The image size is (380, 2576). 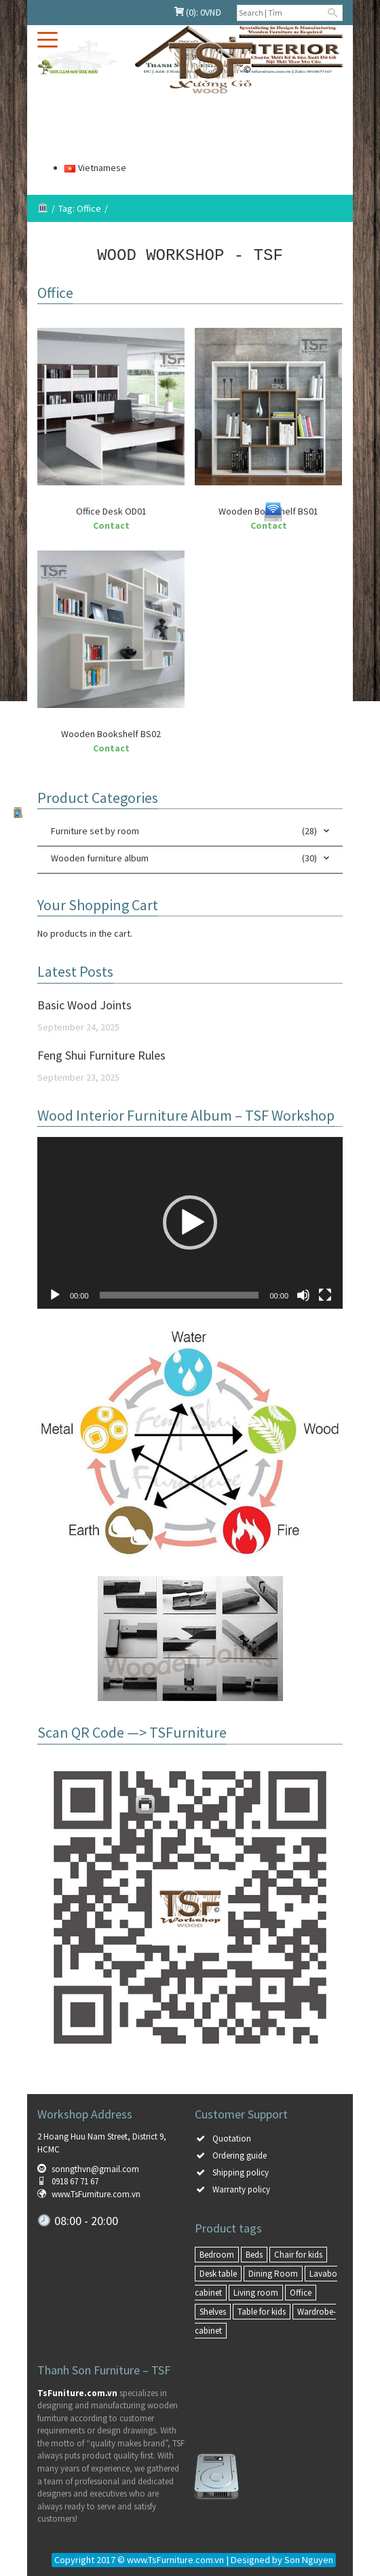 I want to click on open print center to manage print jobs, so click(x=145, y=1804).